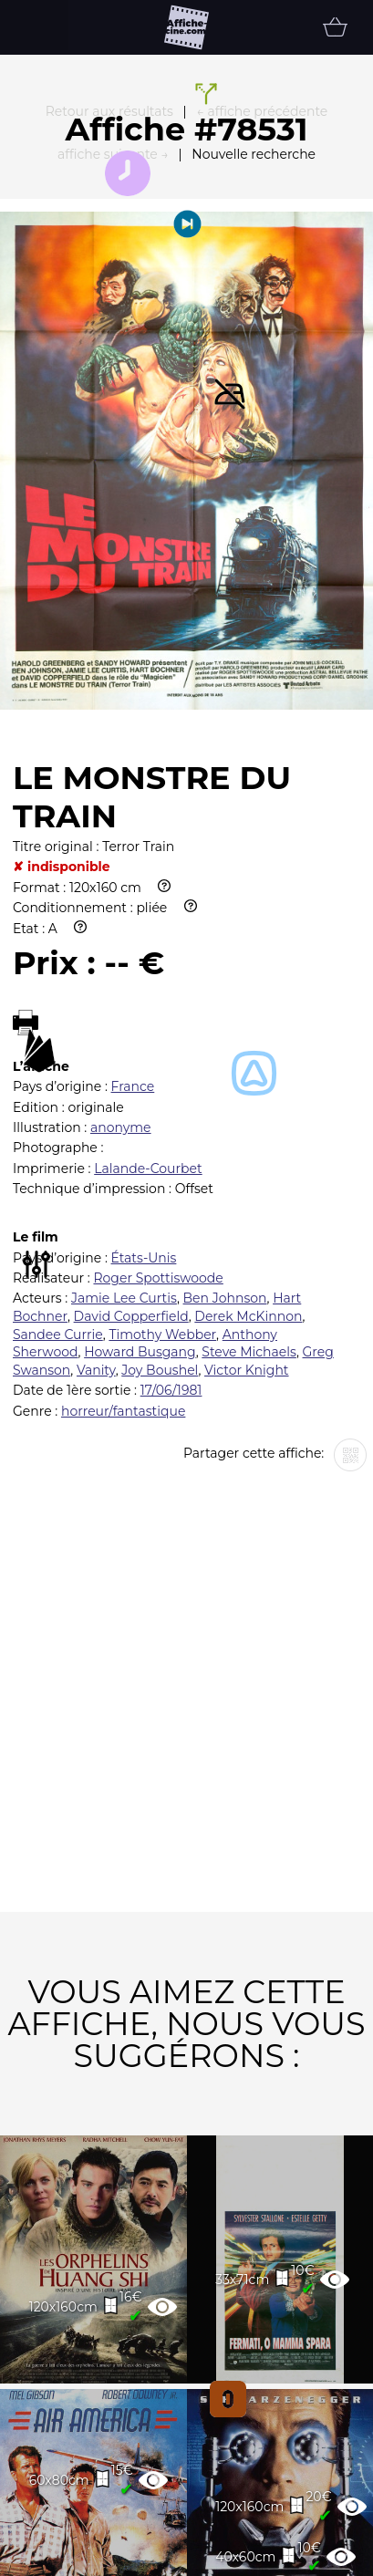  I want to click on indicates zero items or empty count, so click(228, 2399).